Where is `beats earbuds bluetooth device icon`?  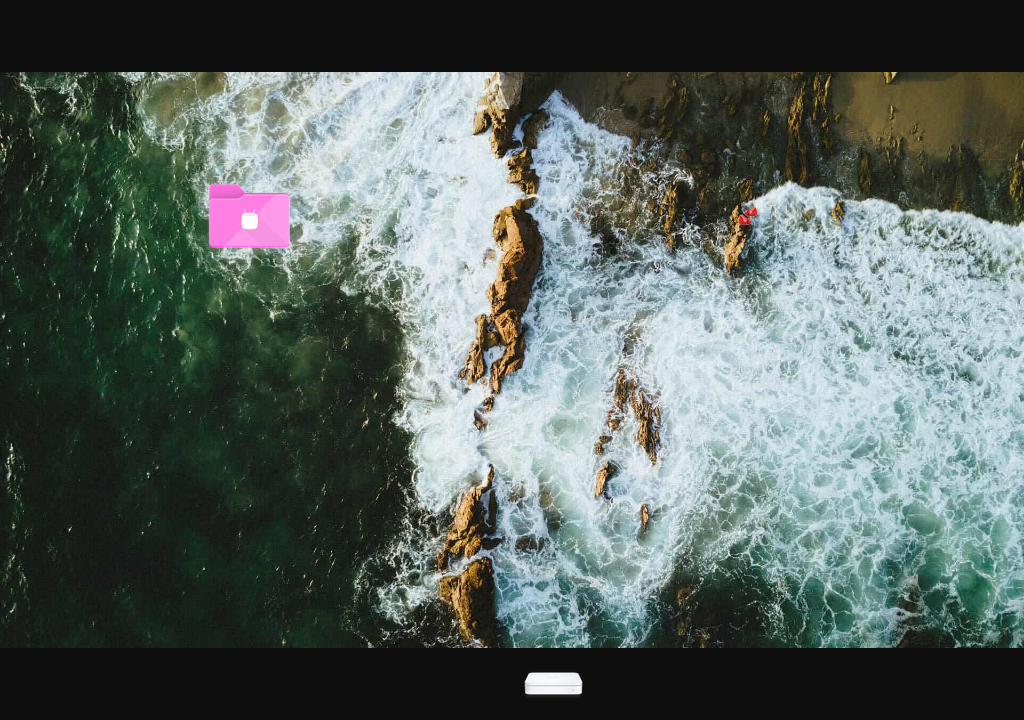
beats earbuds bluetooth device icon is located at coordinates (748, 216).